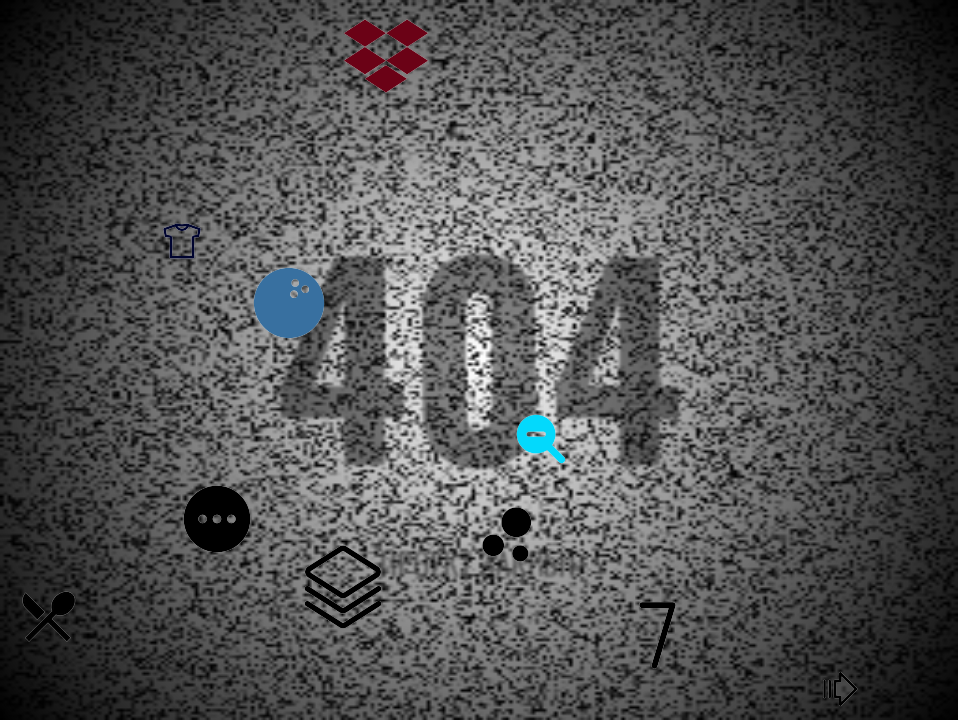  I want to click on view restaurant or dining options, so click(48, 616).